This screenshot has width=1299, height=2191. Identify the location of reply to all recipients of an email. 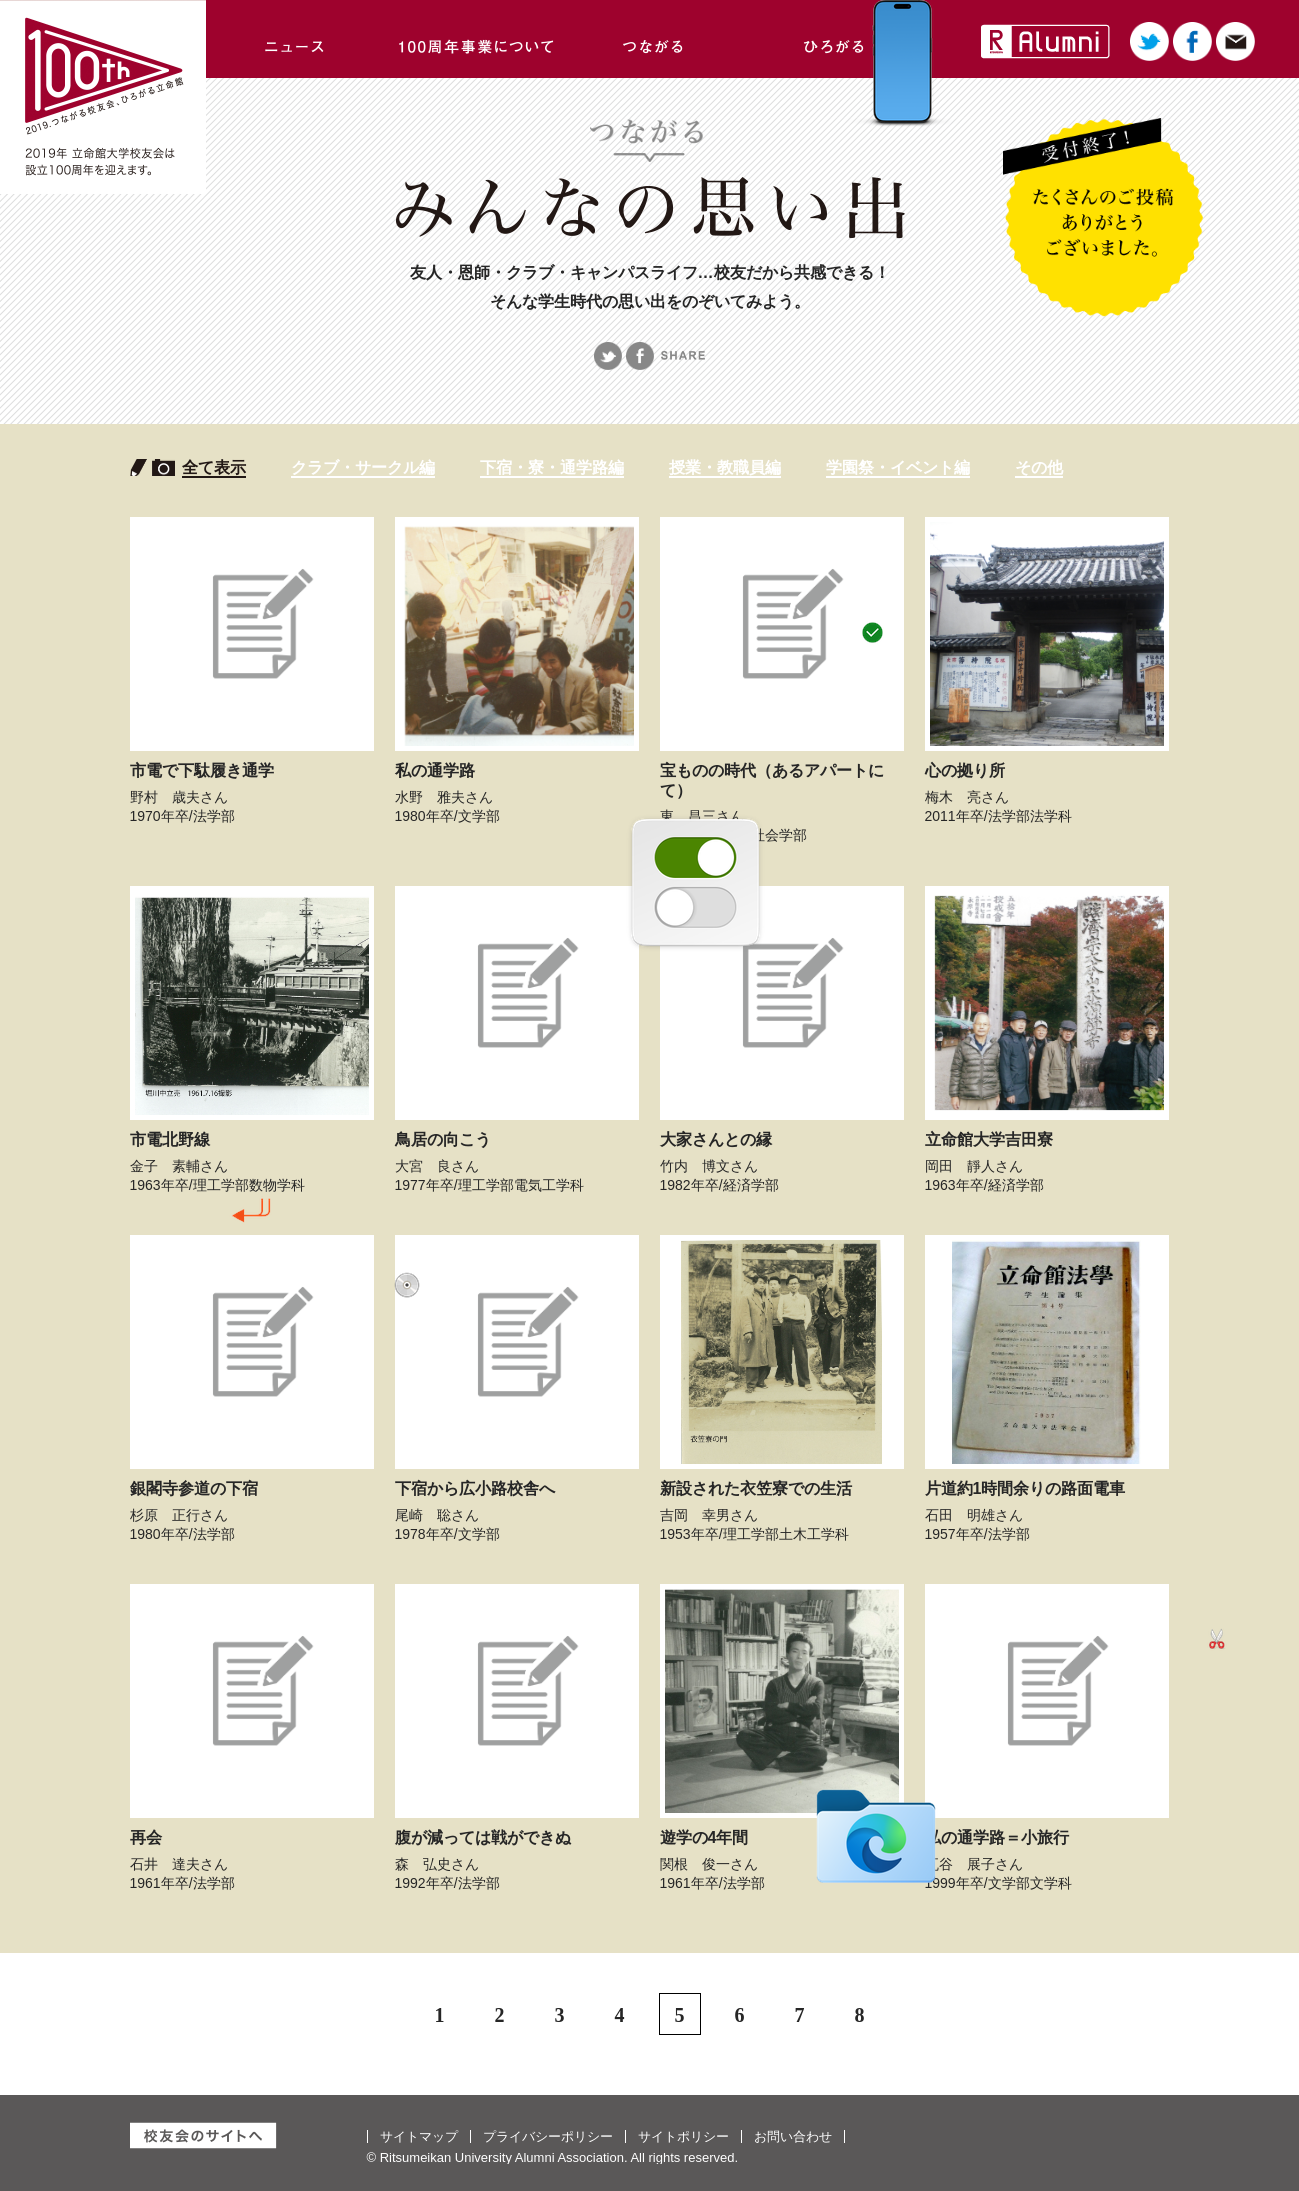
(250, 1207).